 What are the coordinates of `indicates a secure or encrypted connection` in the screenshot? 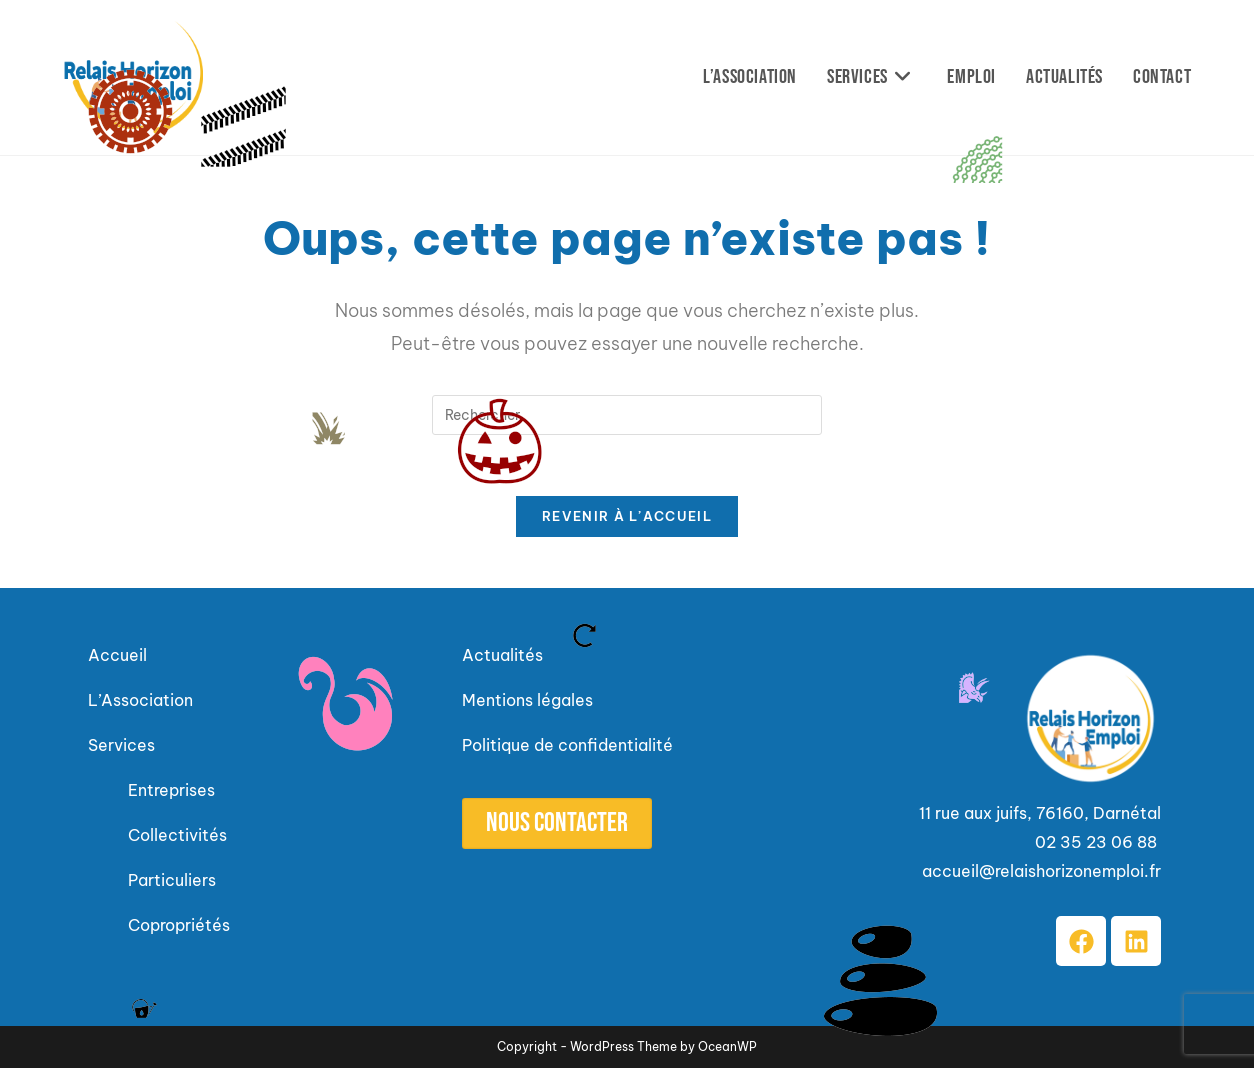 It's located at (977, 158).